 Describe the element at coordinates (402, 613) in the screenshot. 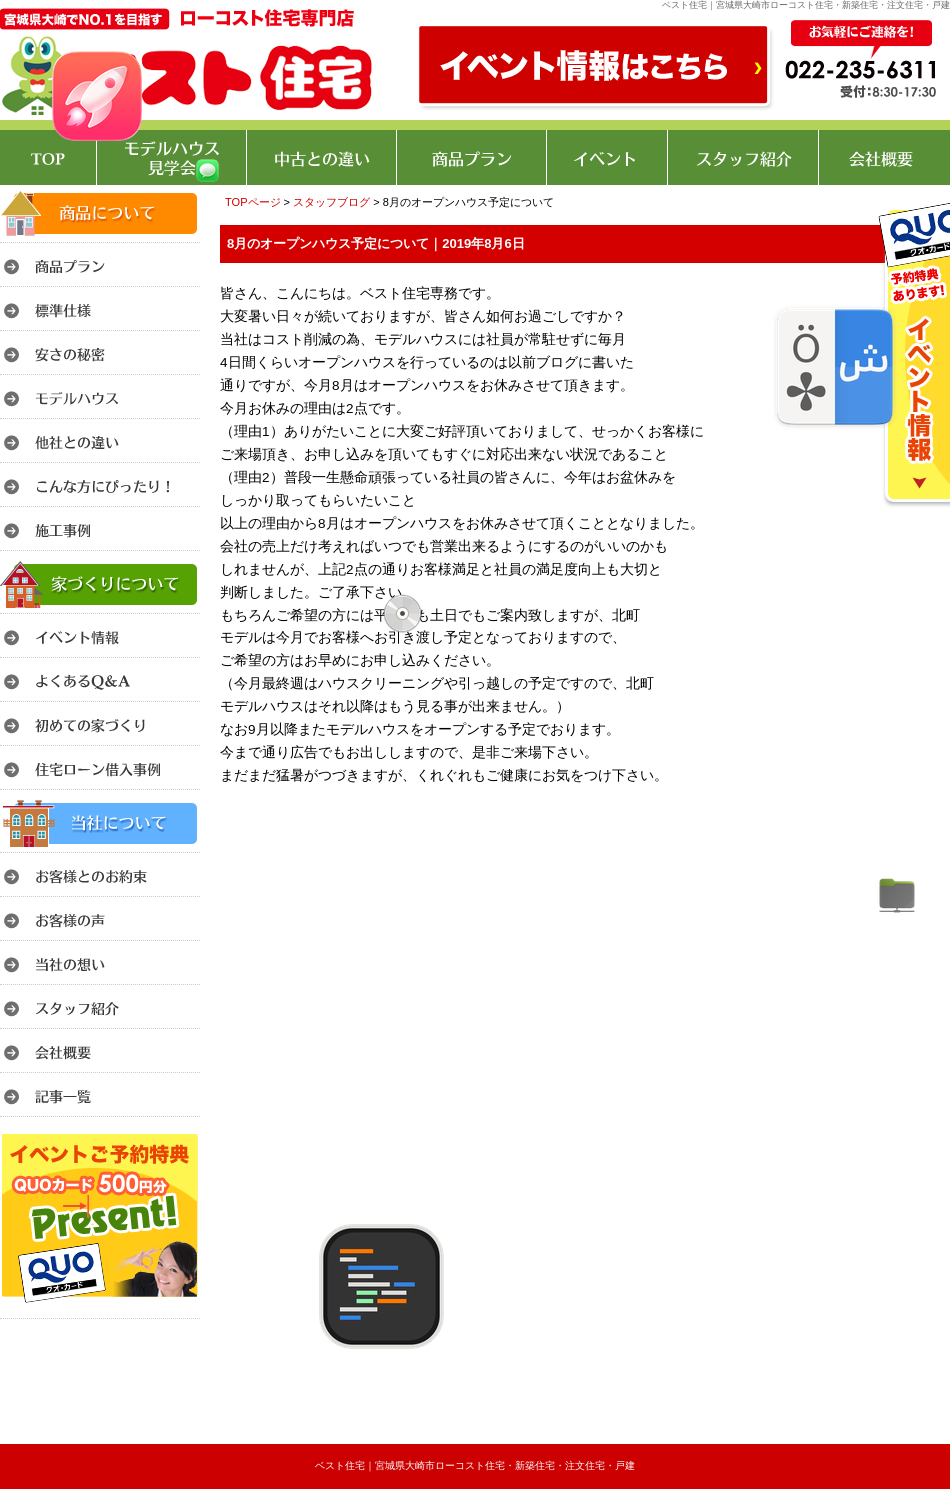

I see `access cd/dvd drive` at that location.